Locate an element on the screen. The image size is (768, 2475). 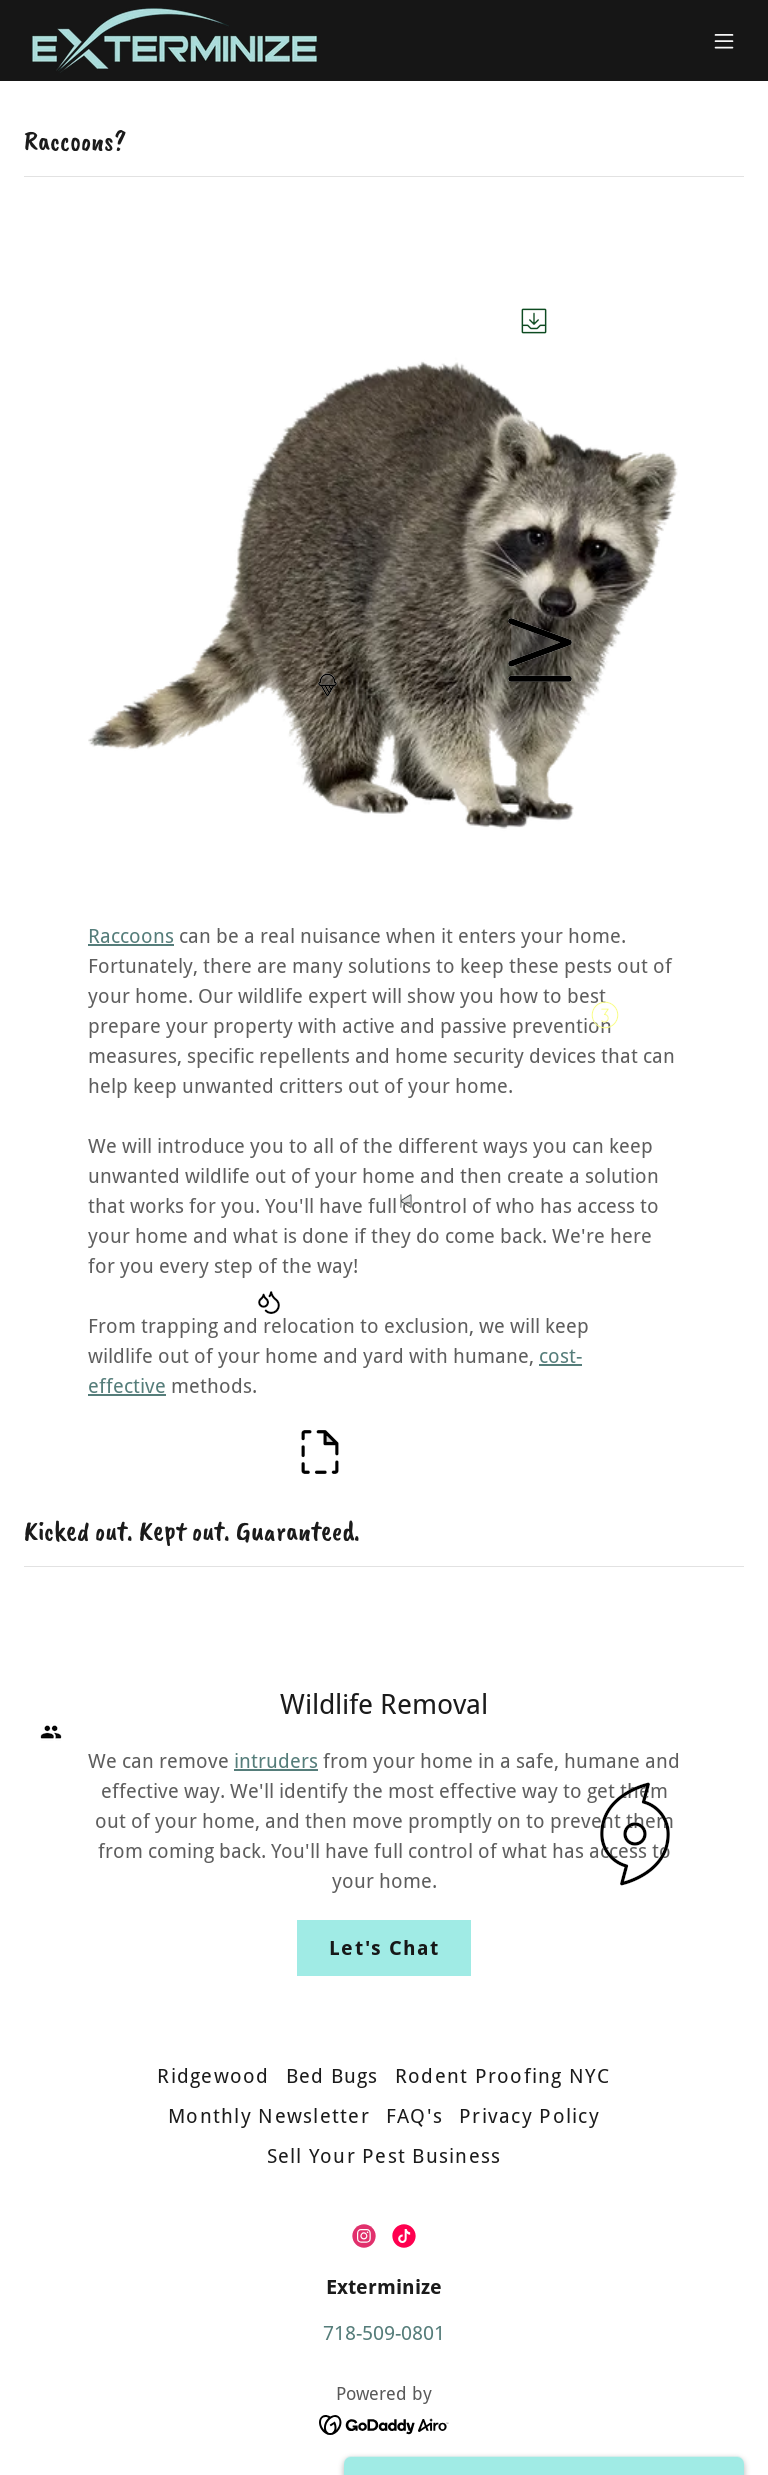
browse dessert or ice cream options is located at coordinates (327, 684).